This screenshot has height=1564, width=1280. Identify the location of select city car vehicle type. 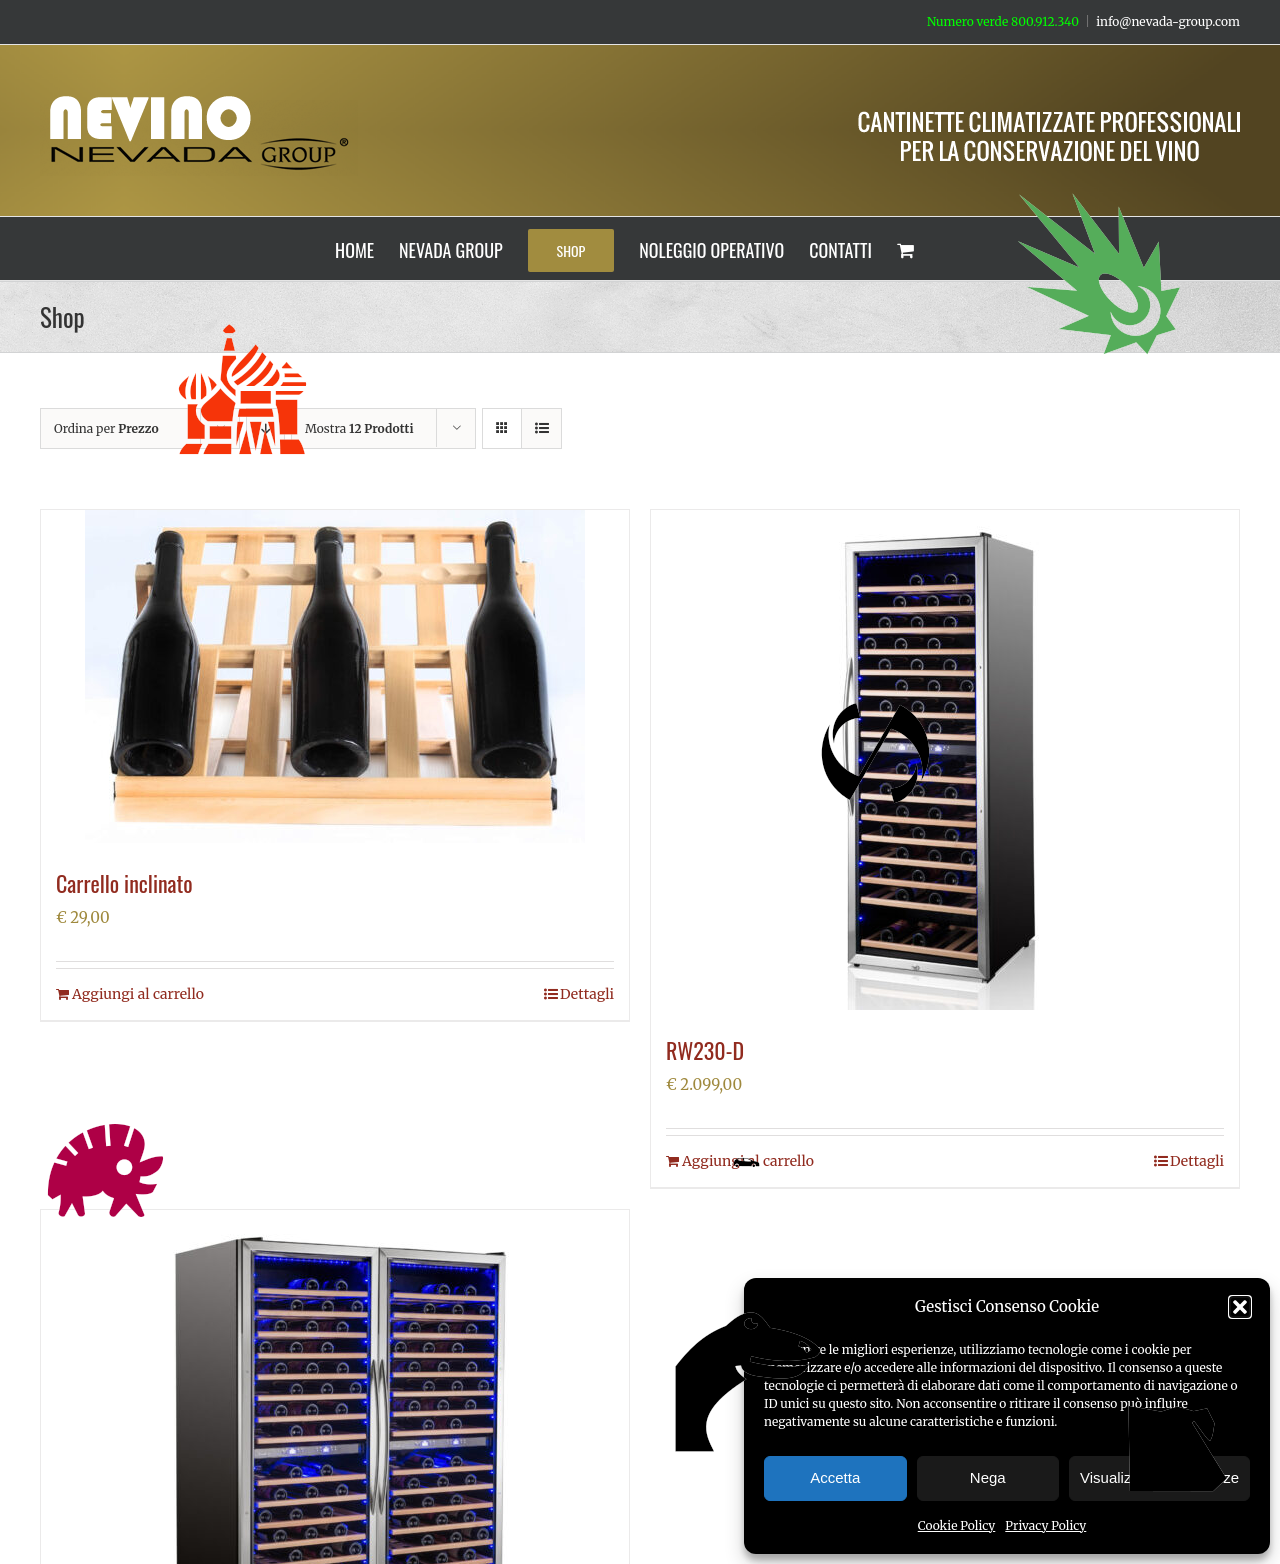
(746, 1162).